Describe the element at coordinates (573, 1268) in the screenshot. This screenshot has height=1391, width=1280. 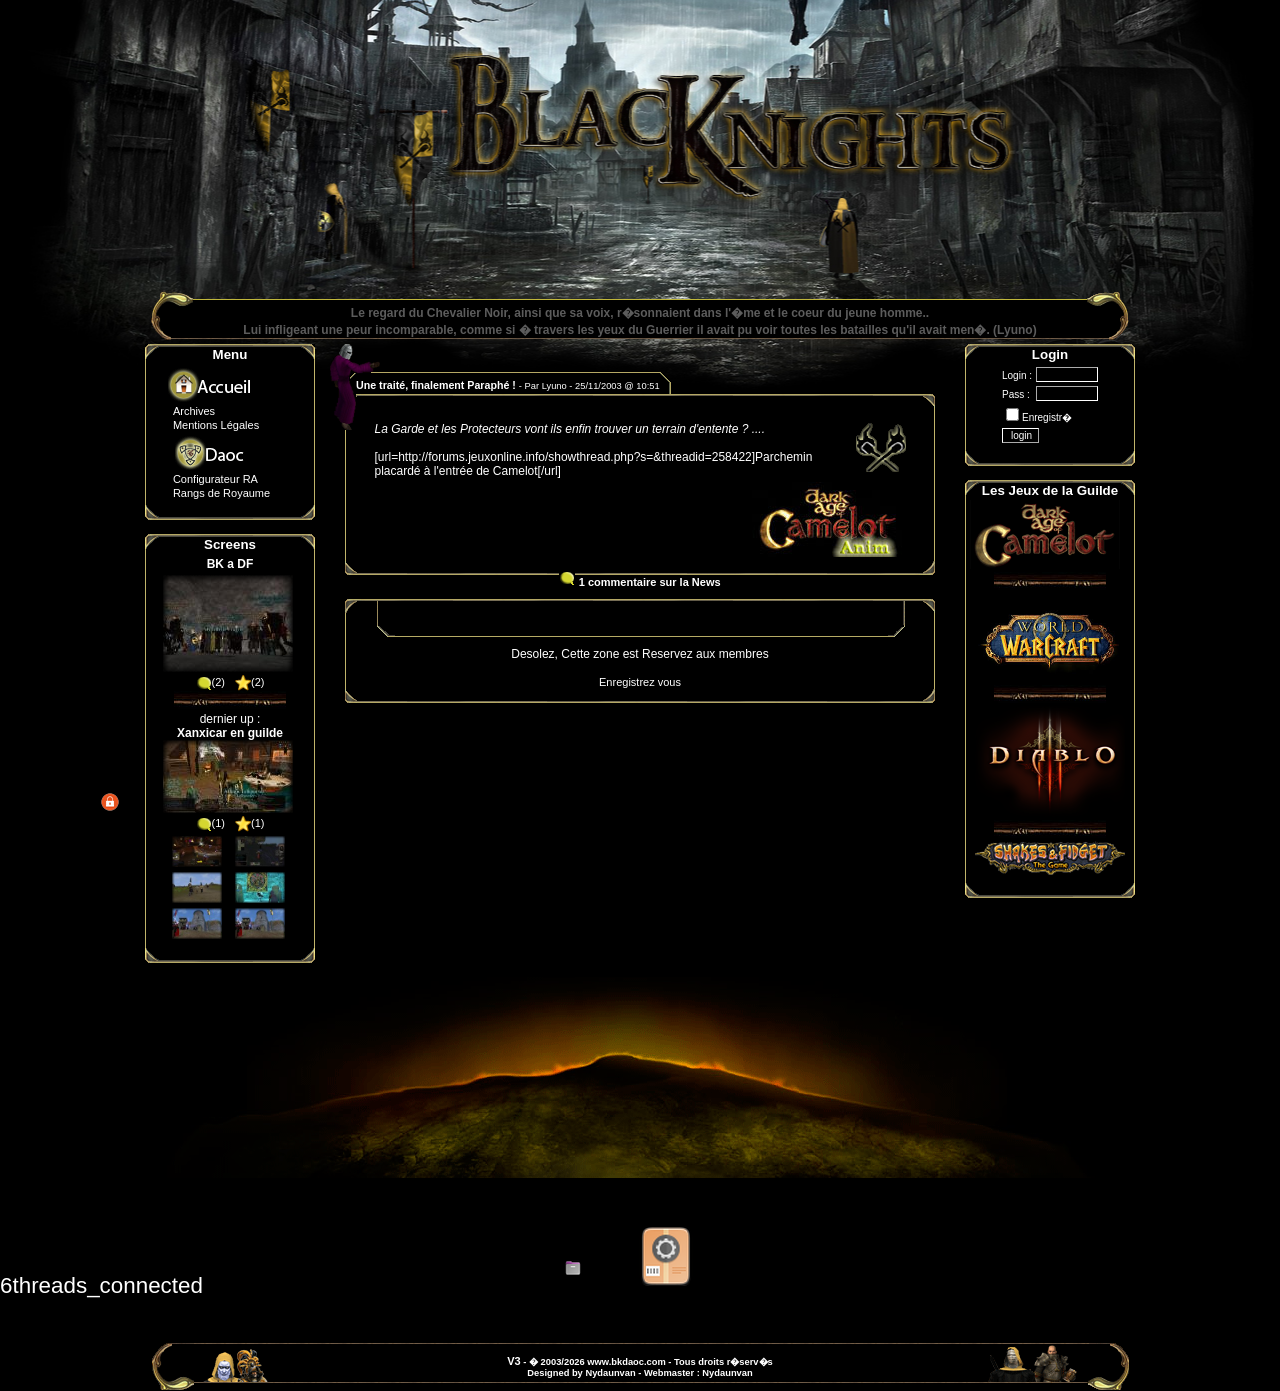
I see `open the file manager application` at that location.